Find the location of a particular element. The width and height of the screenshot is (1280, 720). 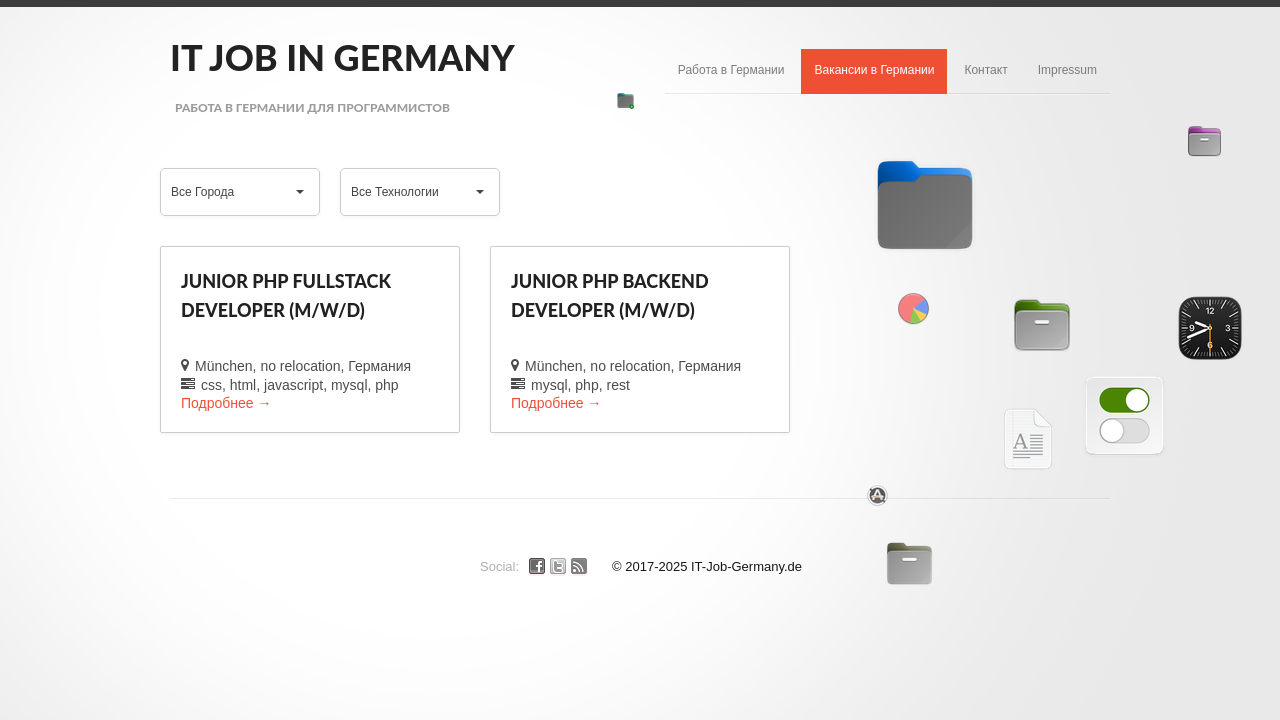

open disk usage analyzer is located at coordinates (913, 308).